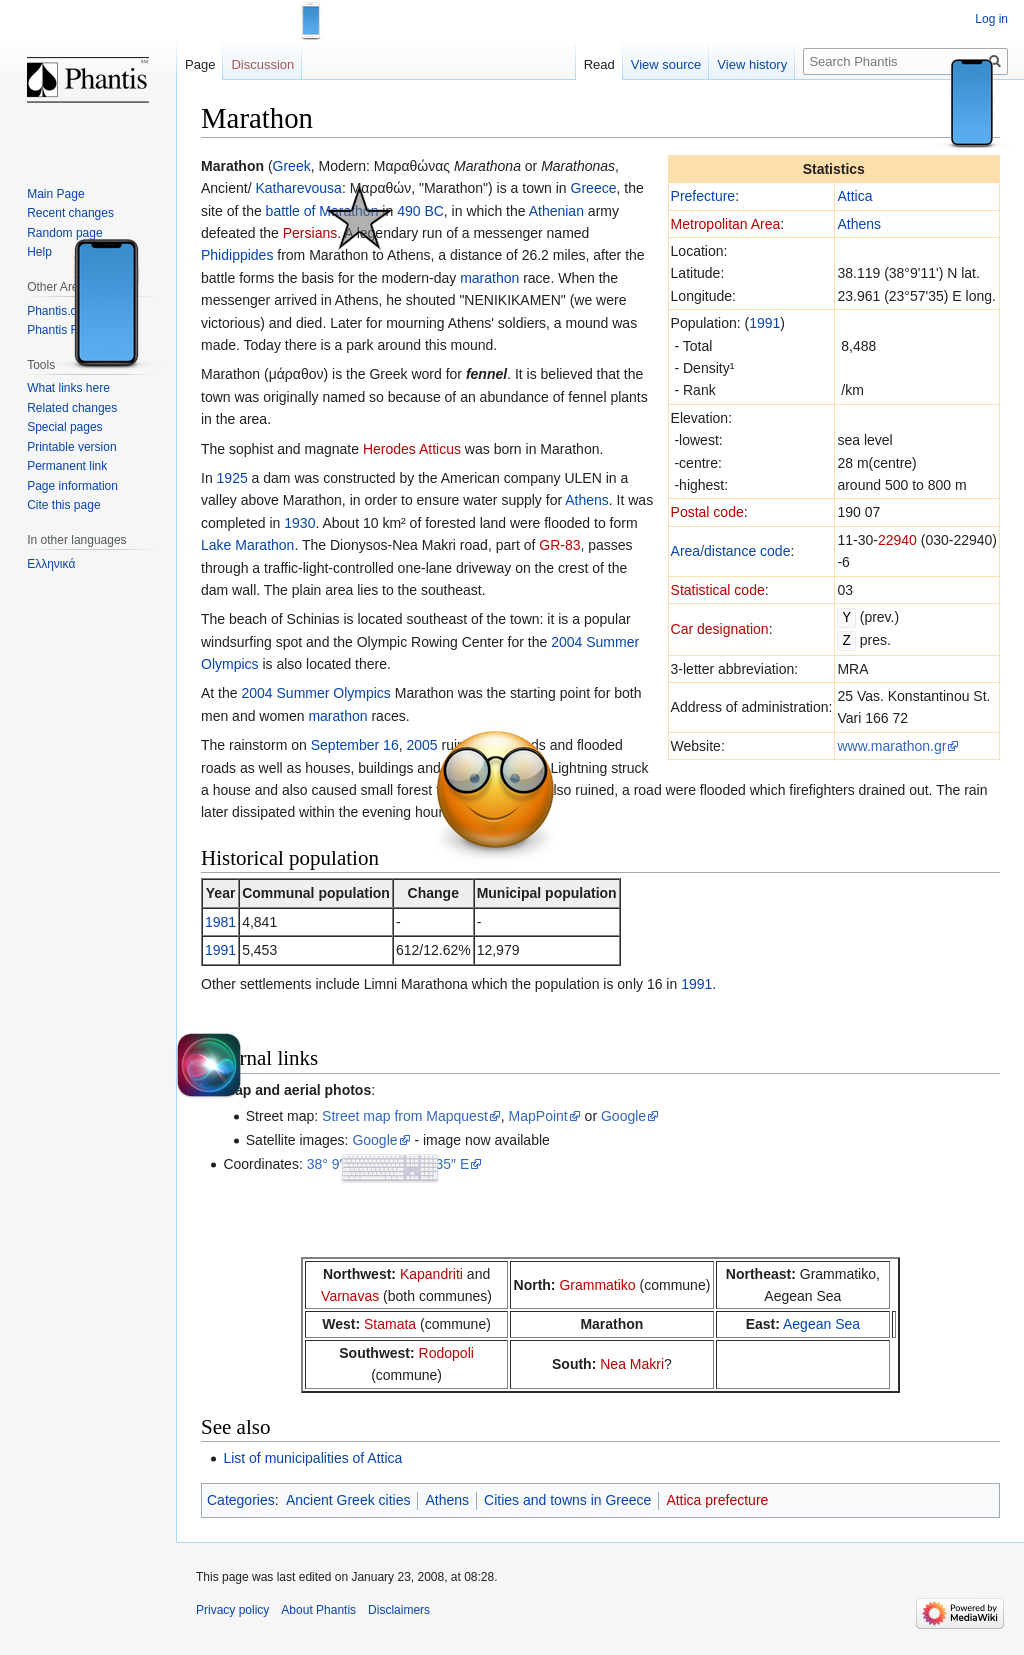 The height and width of the screenshot is (1655, 1024). I want to click on iPhone XR device icon, so click(106, 304).